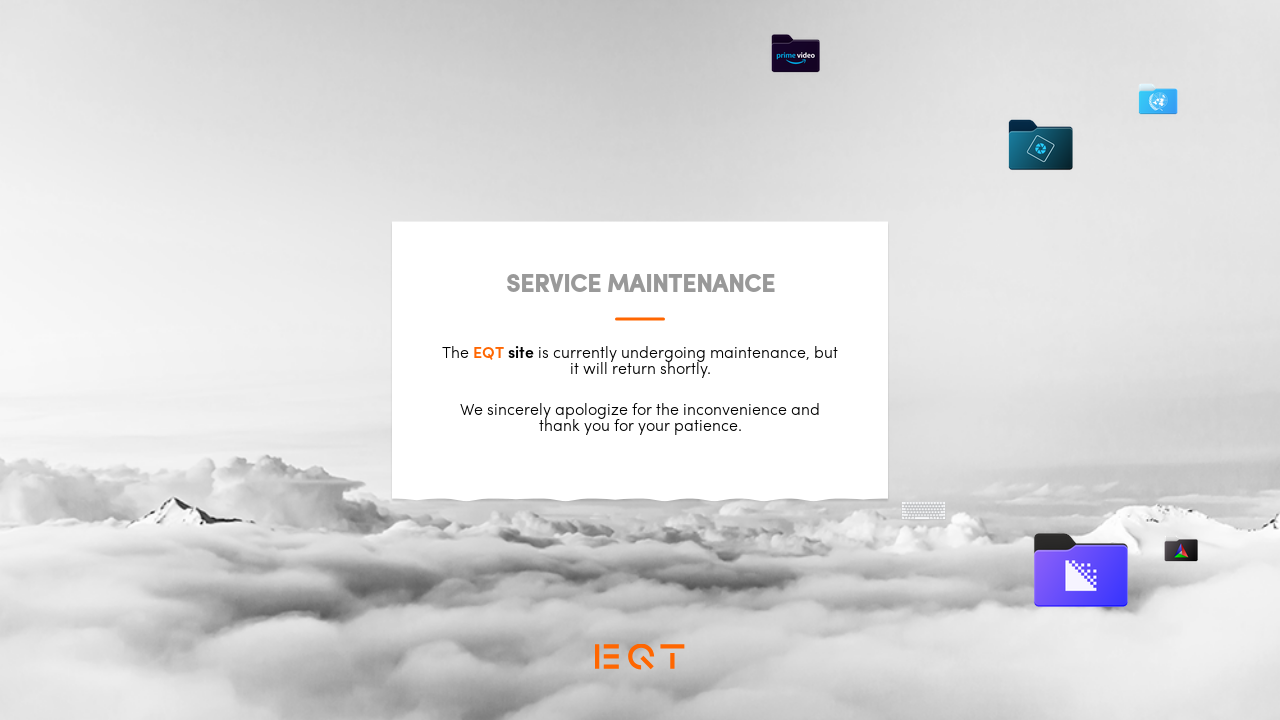 The height and width of the screenshot is (720, 1280). I want to click on folder containing prime video downloads or media, so click(795, 54).